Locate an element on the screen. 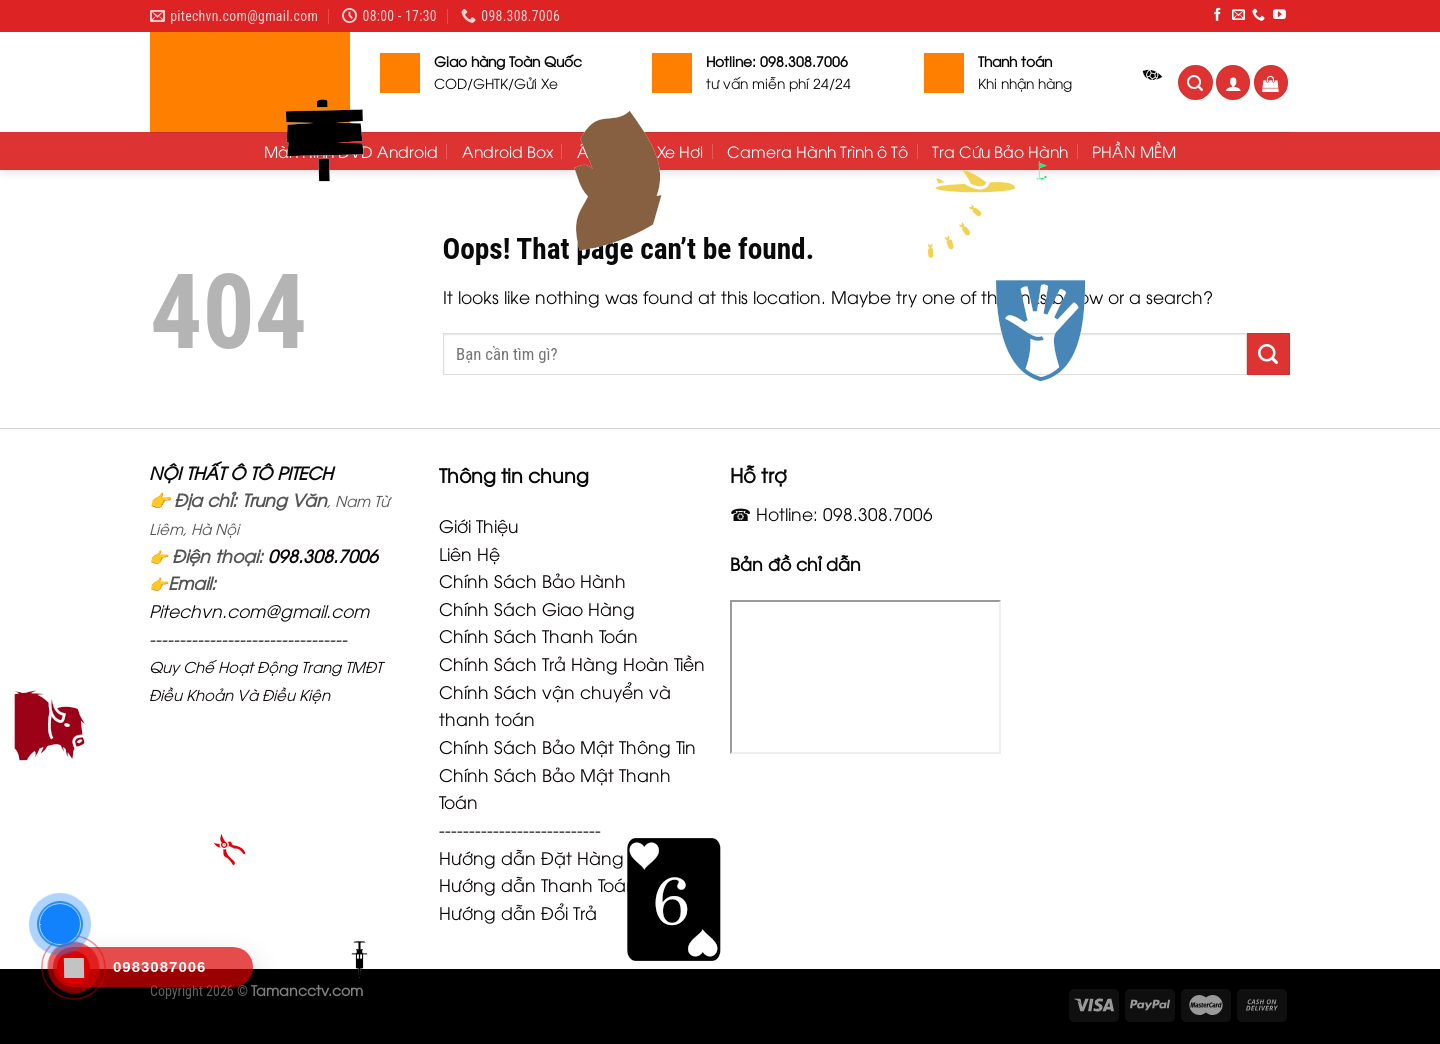 This screenshot has height=1044, width=1440. select South Korea as your country or region is located at coordinates (616, 184).